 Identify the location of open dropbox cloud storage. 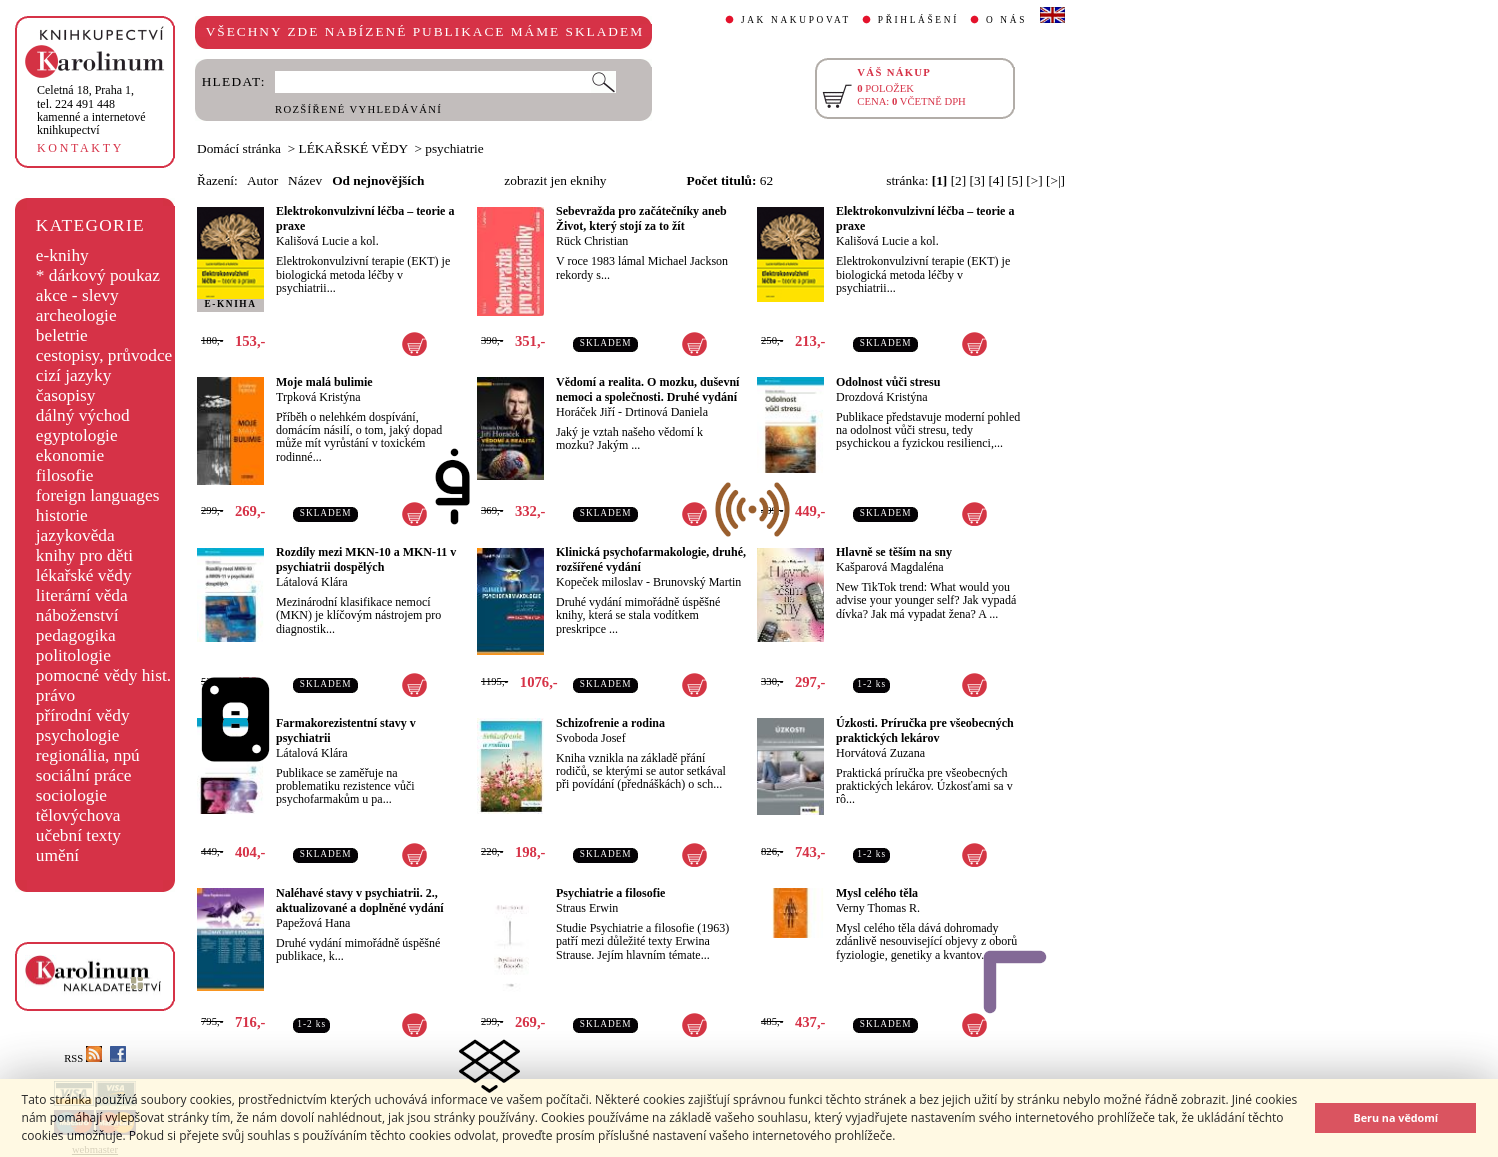
(489, 1063).